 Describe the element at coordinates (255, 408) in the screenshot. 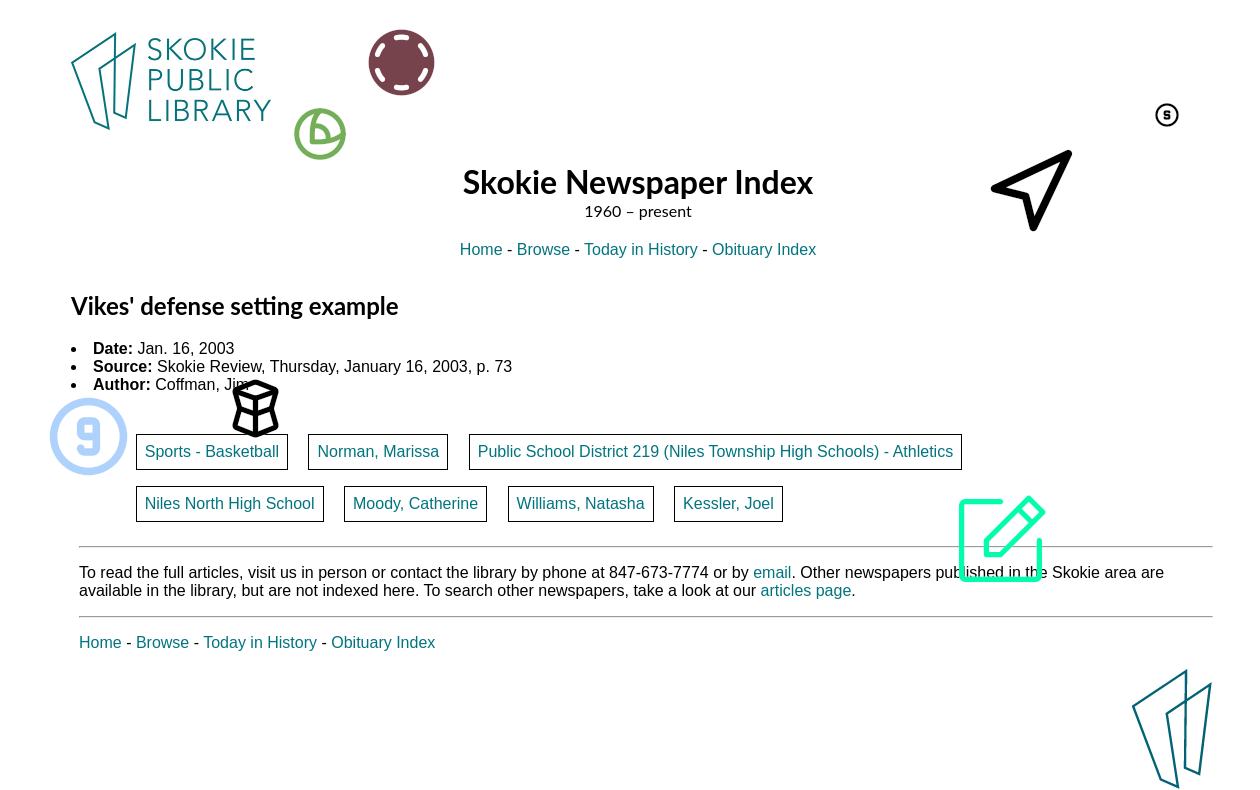

I see `view 3D object or model` at that location.